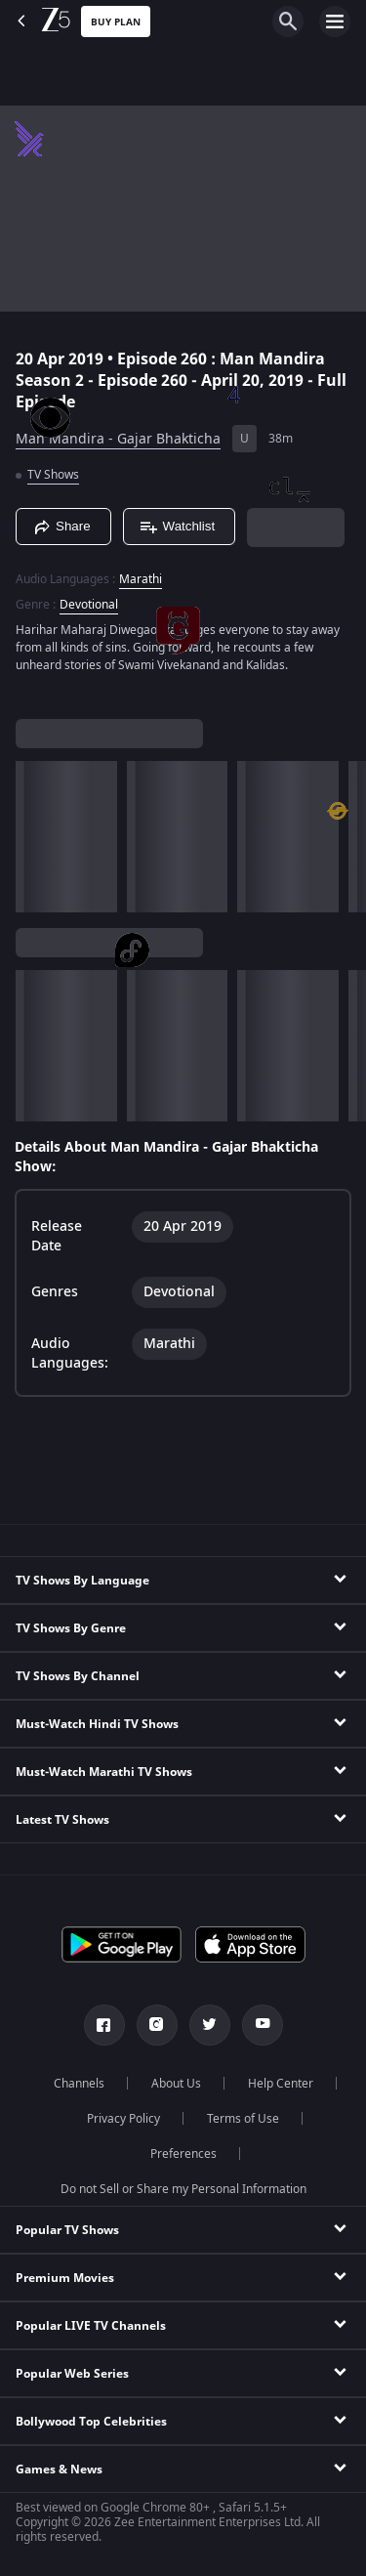 This screenshot has height=2576, width=366. Describe the element at coordinates (338, 811) in the screenshot. I see `SMRT Corporation logo` at that location.